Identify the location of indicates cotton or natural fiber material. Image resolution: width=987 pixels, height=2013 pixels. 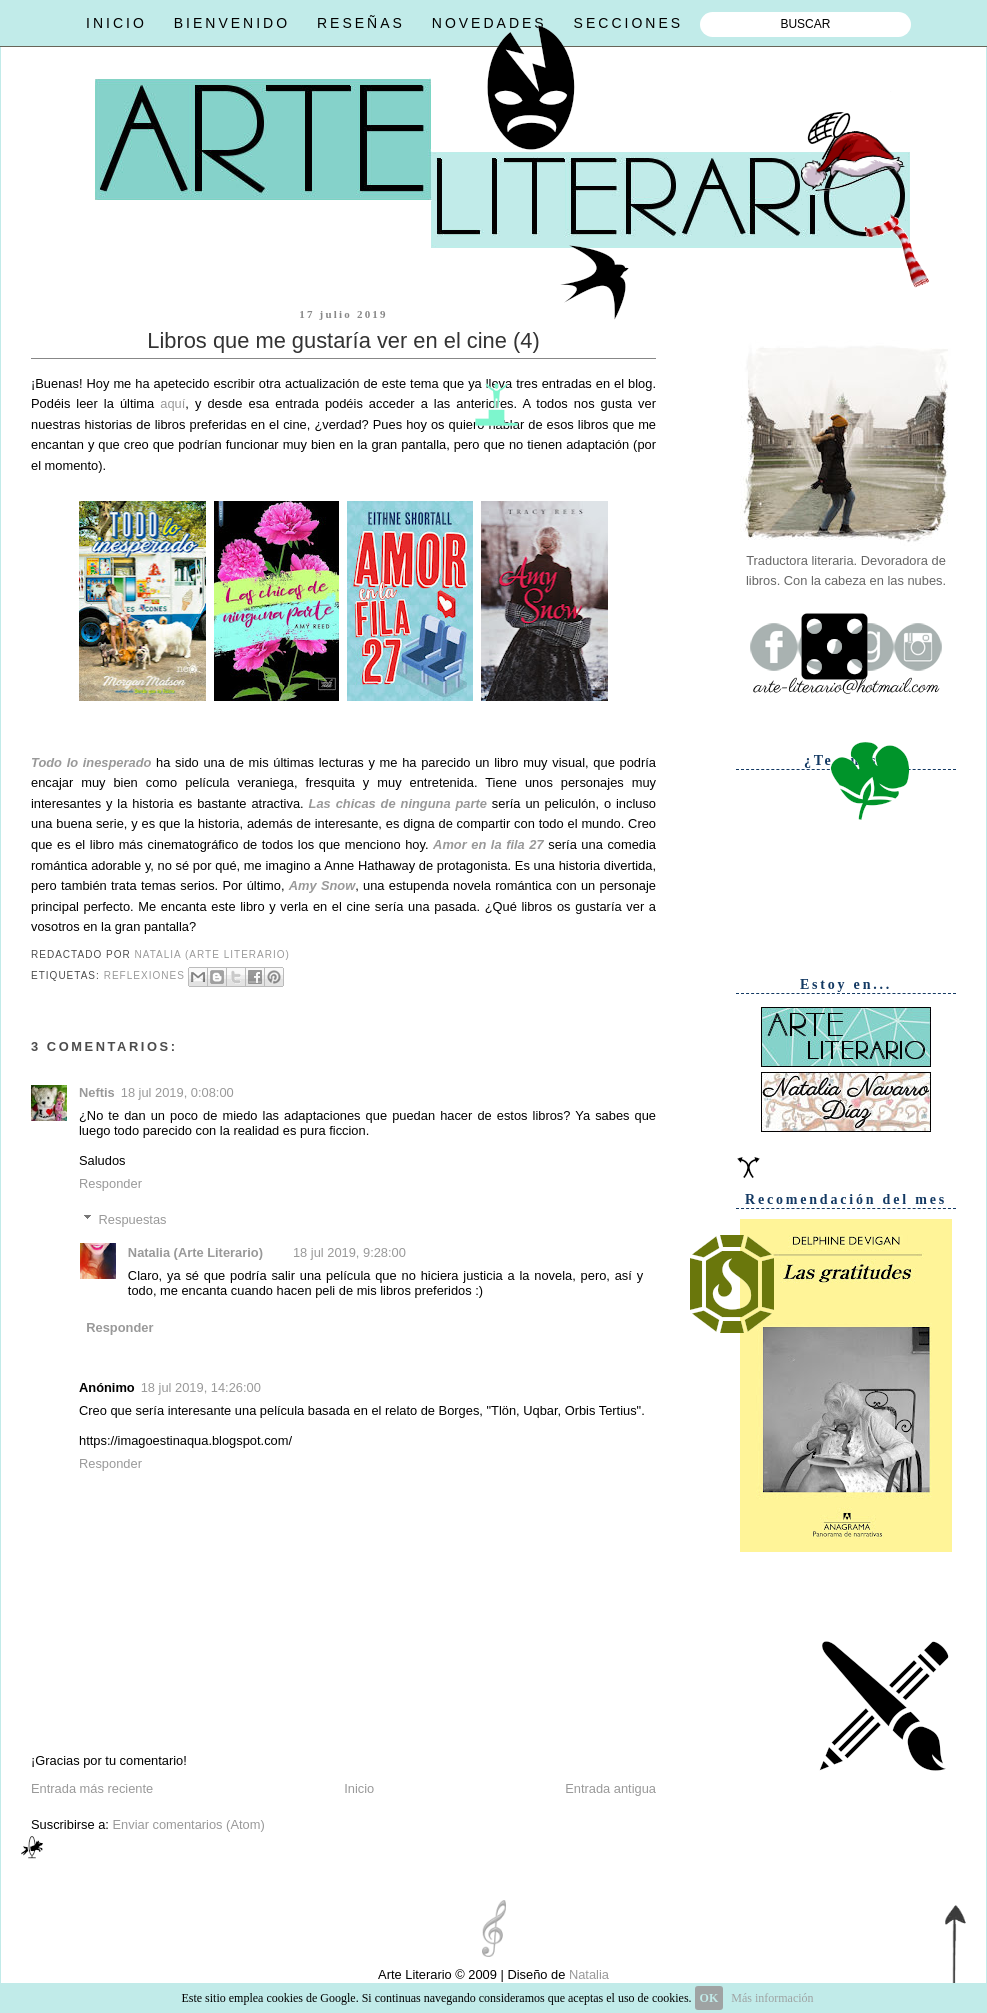
(870, 781).